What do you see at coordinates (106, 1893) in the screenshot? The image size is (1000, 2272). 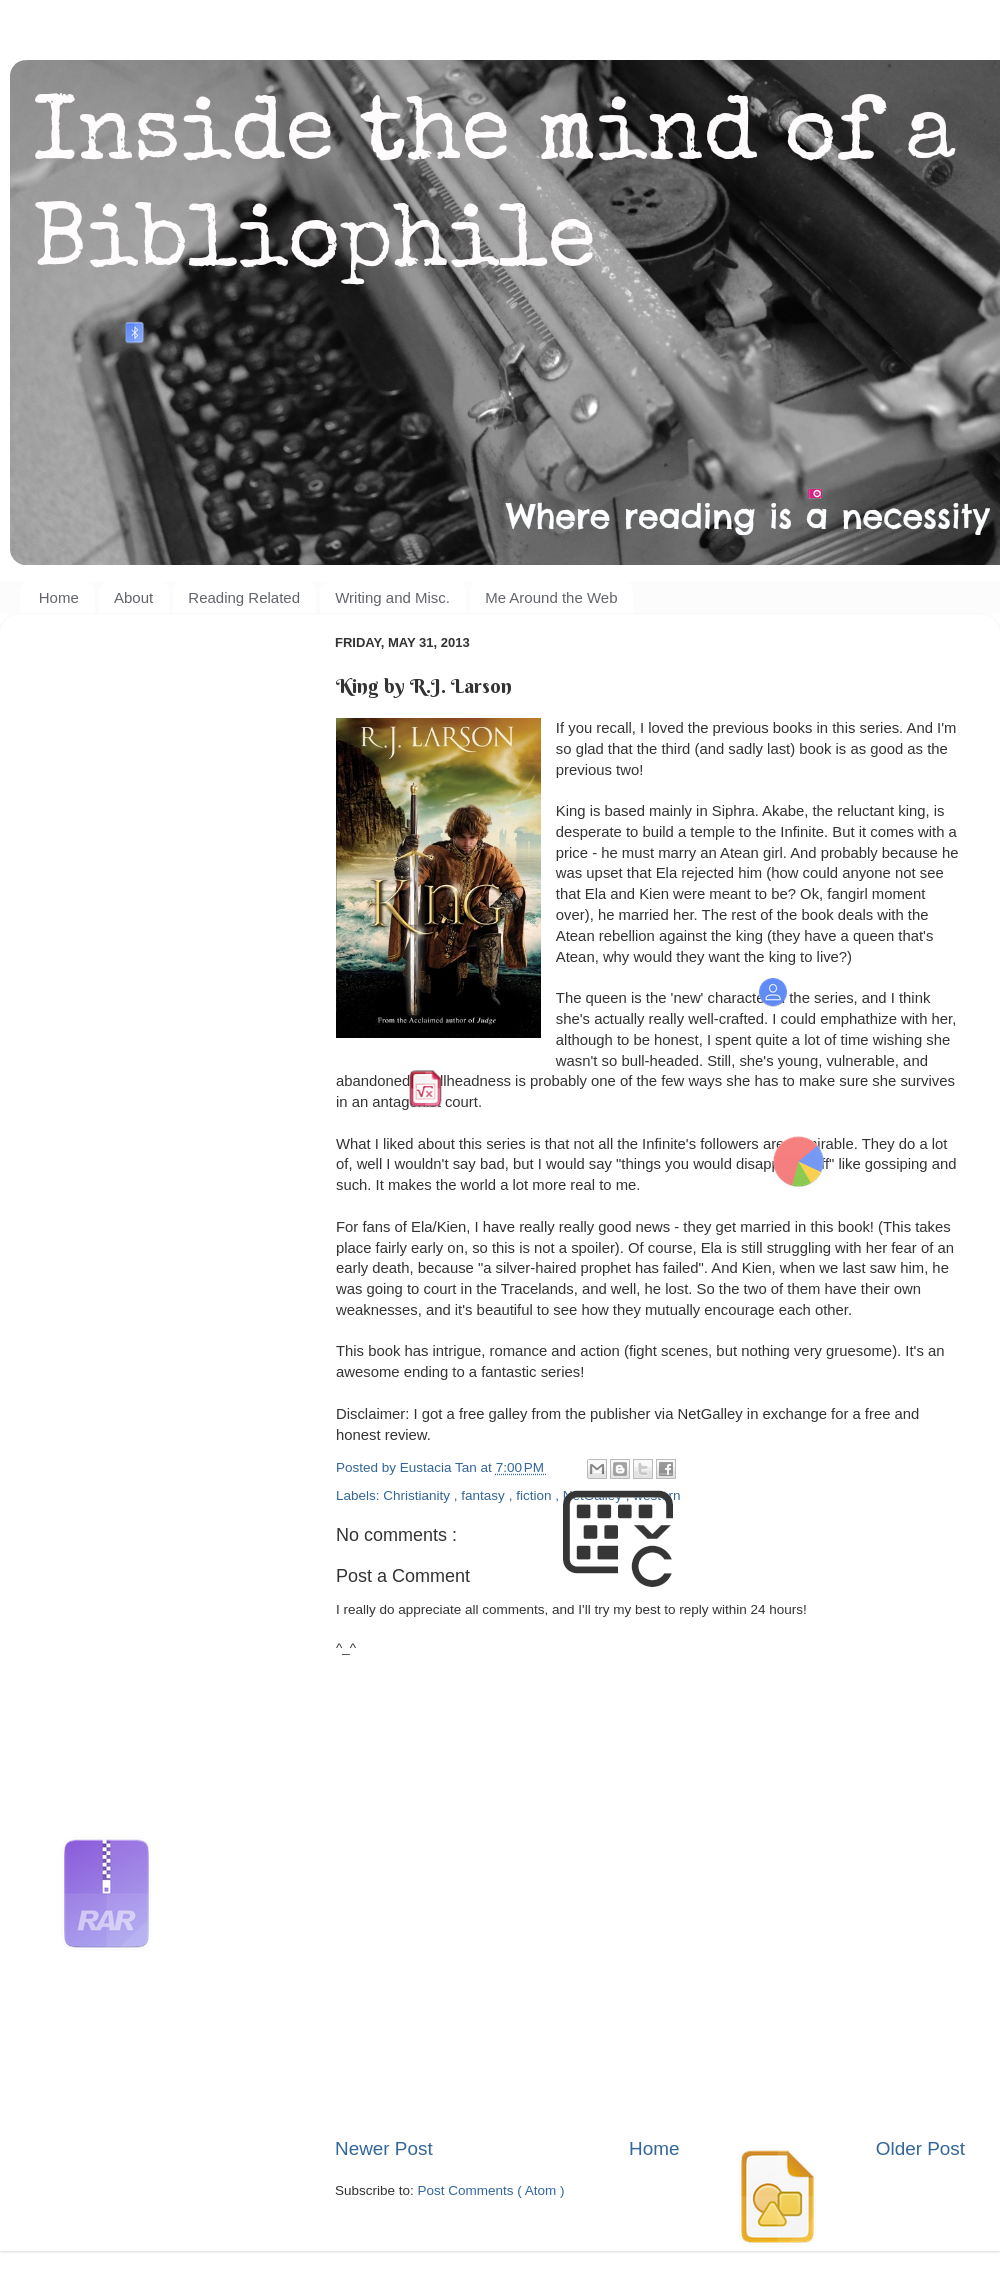 I see `a compressed RAR archive file` at bounding box center [106, 1893].